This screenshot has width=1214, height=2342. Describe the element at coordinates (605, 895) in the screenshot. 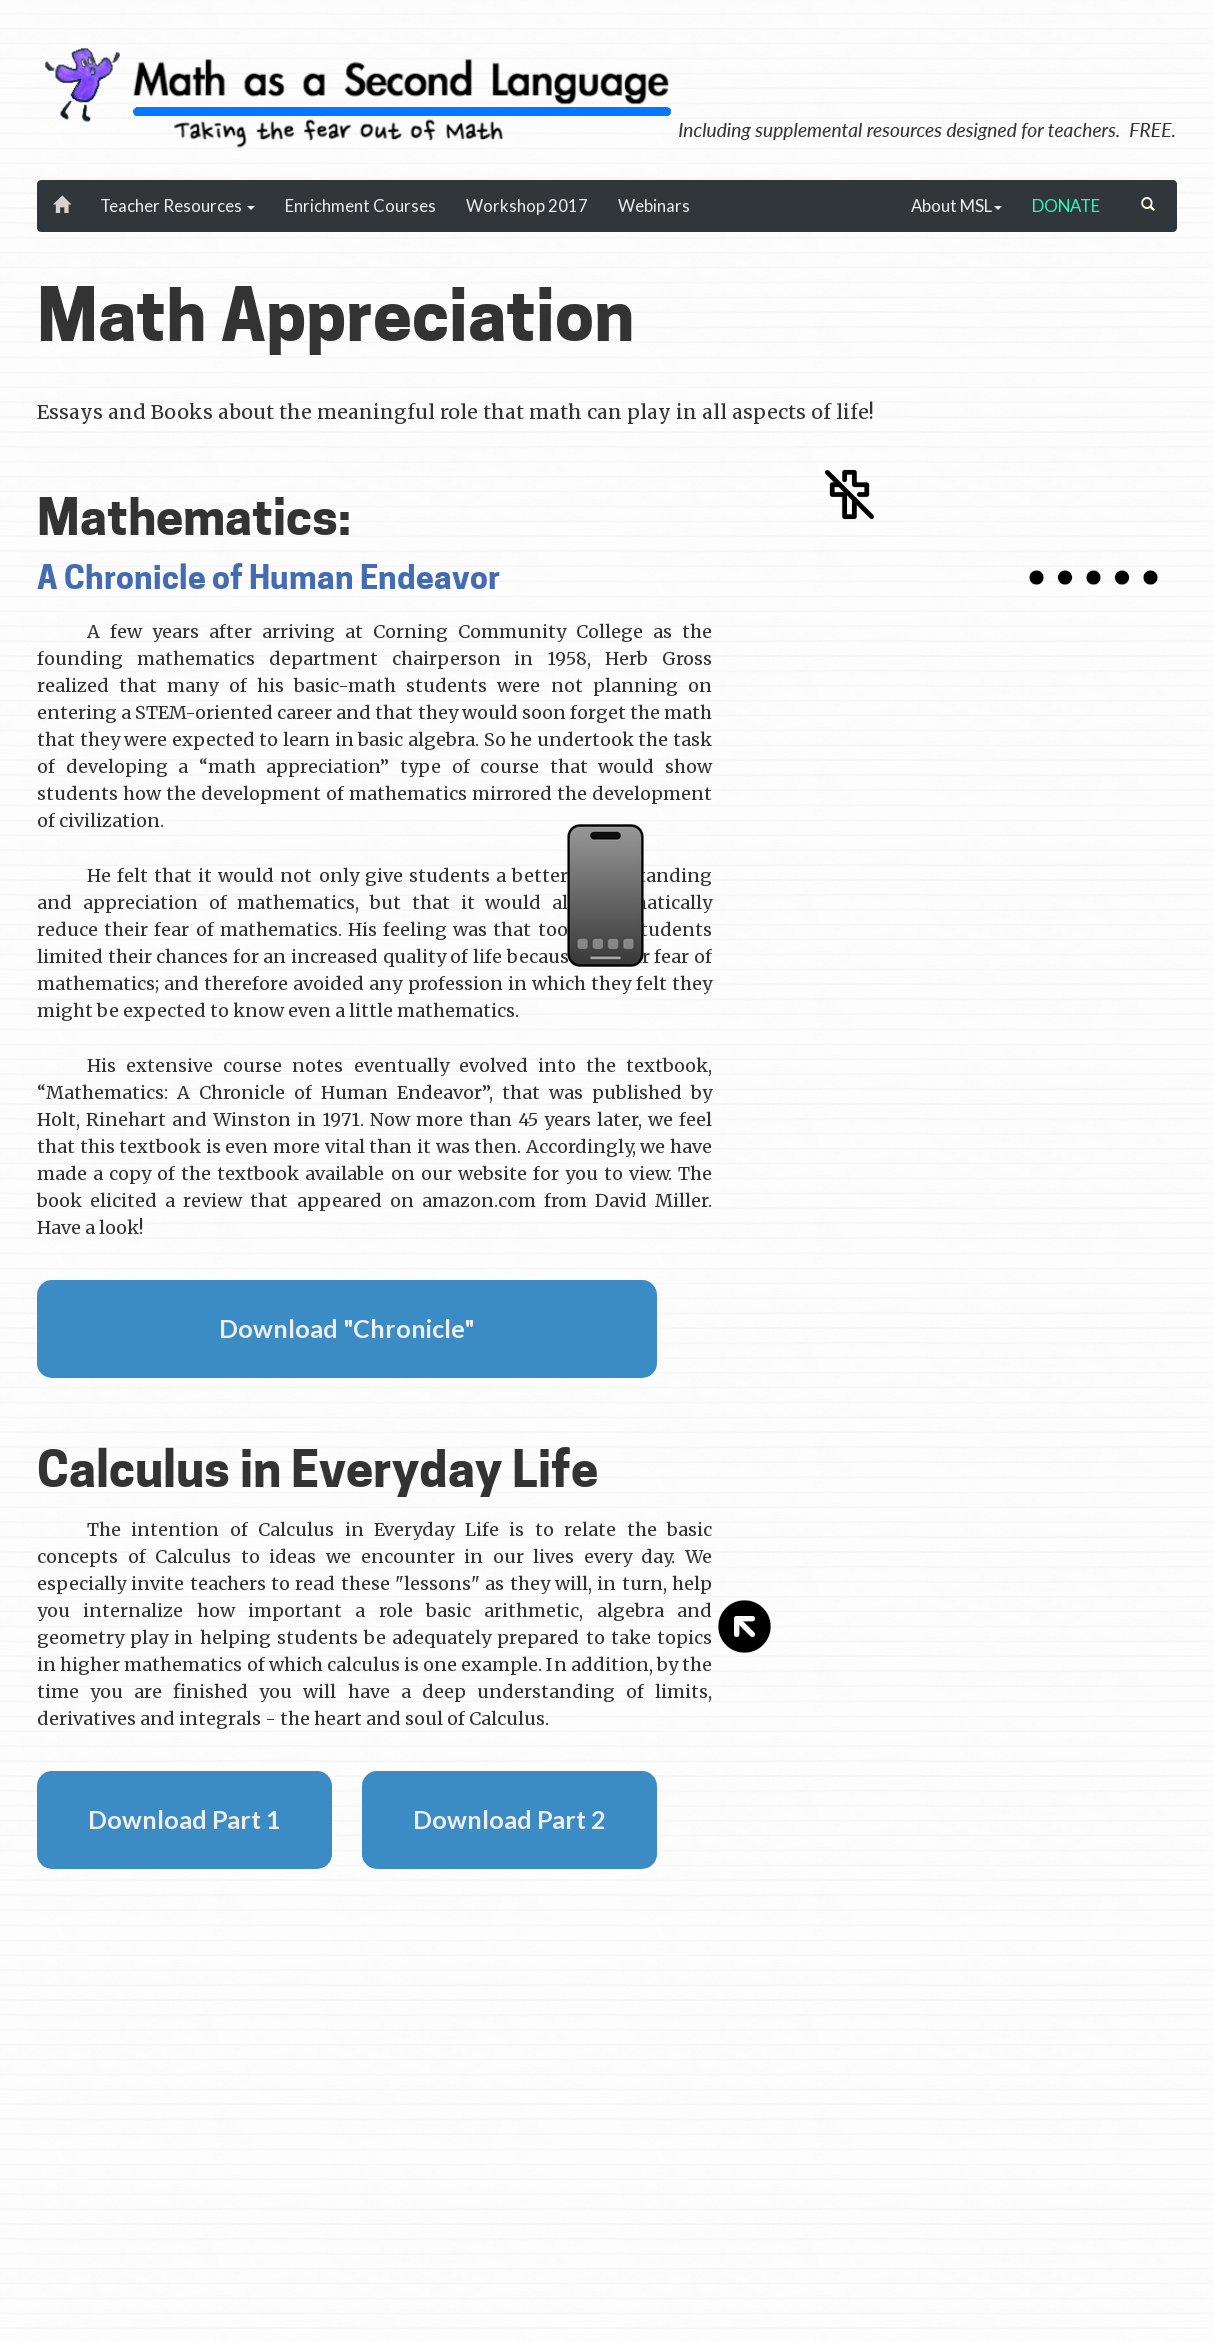

I see `iPhone device icon` at that location.